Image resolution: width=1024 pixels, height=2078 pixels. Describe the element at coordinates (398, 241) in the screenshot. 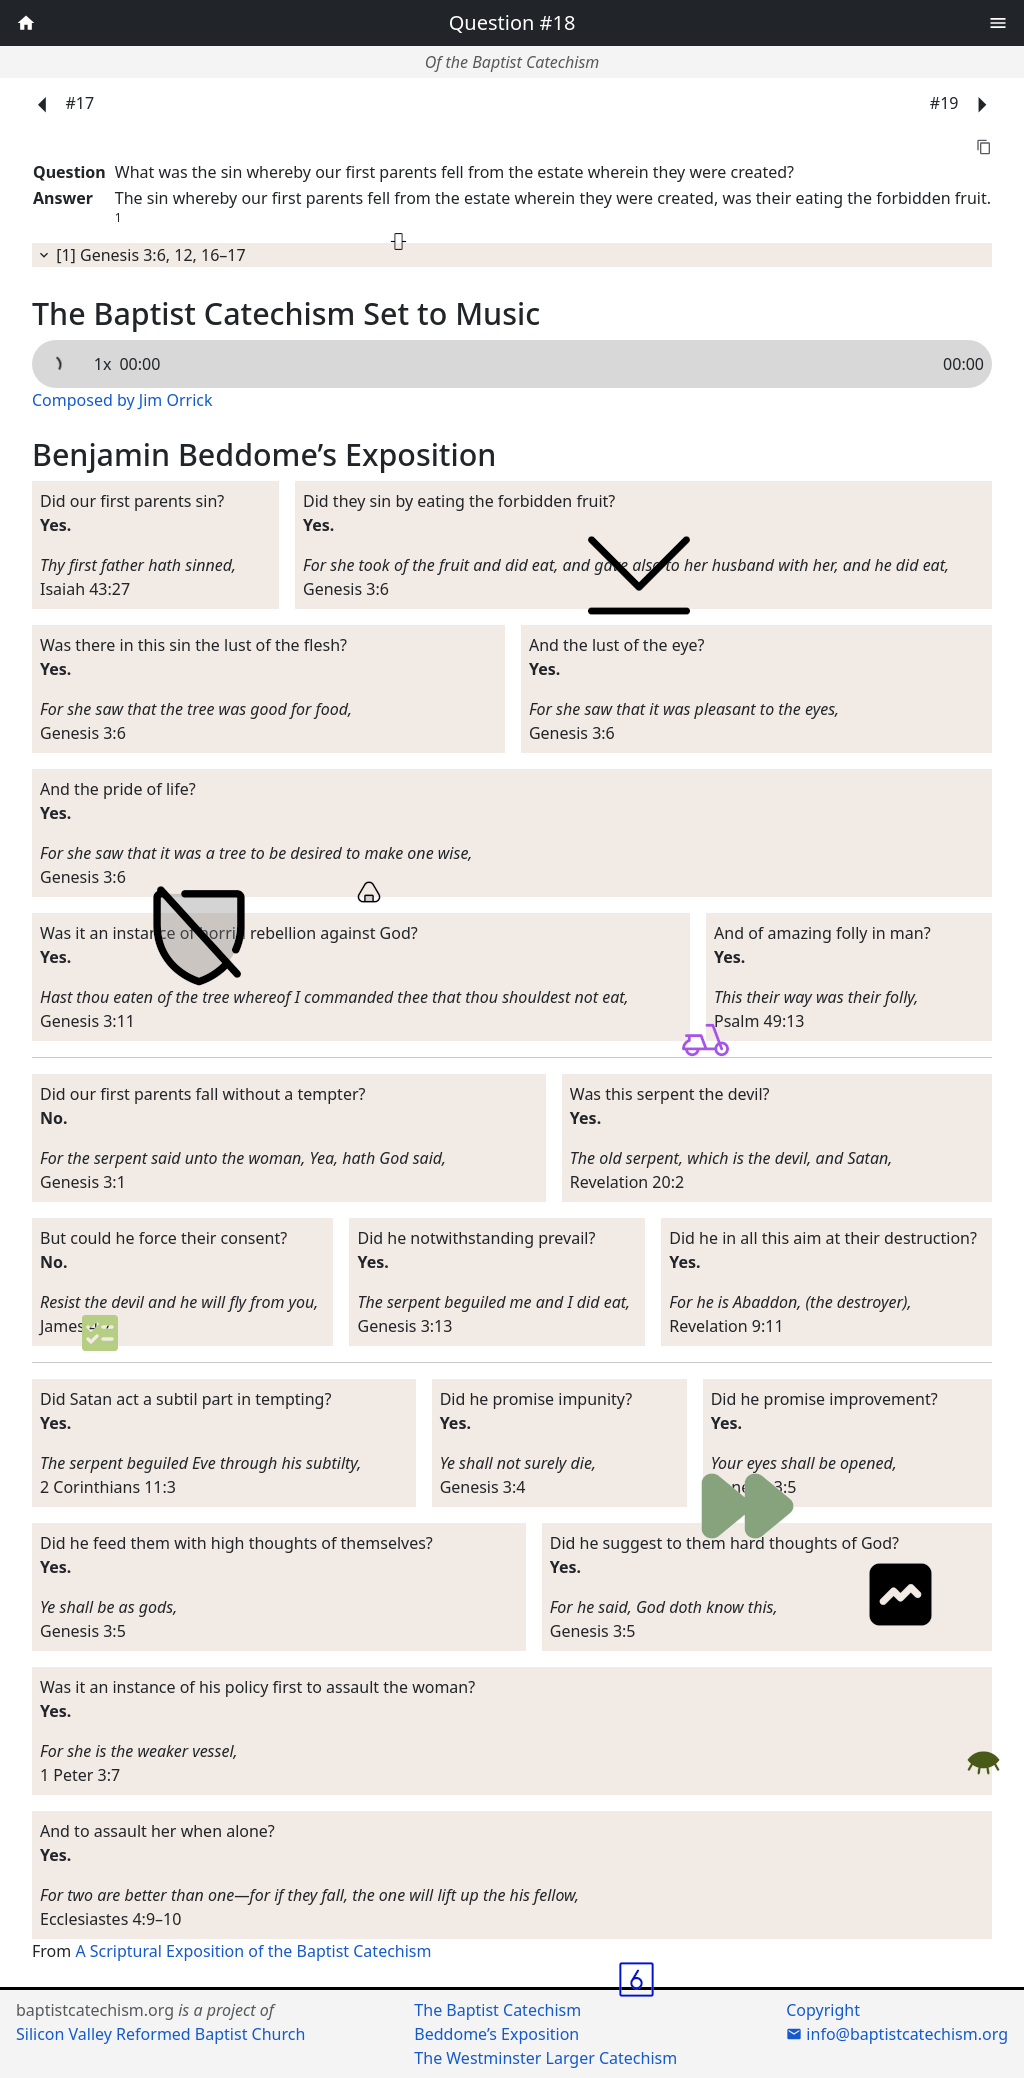

I see `center align object vertically` at that location.